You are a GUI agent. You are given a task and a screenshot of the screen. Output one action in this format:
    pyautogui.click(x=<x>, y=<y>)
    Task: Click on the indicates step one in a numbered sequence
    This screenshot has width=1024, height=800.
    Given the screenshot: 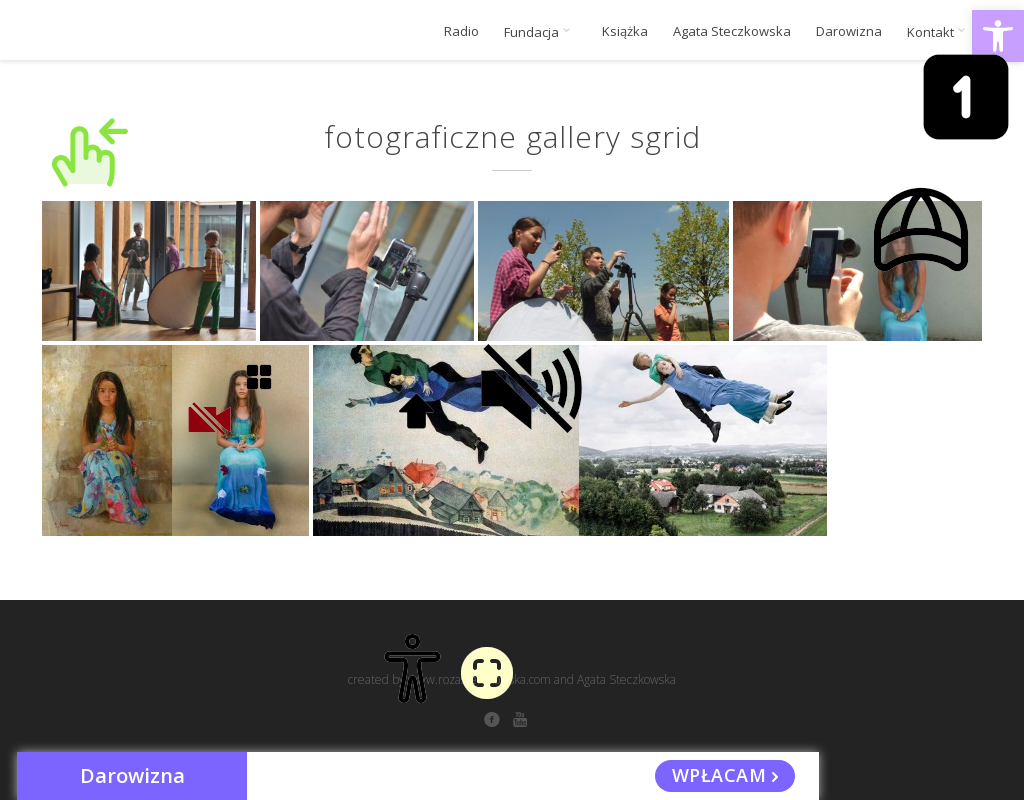 What is the action you would take?
    pyautogui.click(x=966, y=97)
    